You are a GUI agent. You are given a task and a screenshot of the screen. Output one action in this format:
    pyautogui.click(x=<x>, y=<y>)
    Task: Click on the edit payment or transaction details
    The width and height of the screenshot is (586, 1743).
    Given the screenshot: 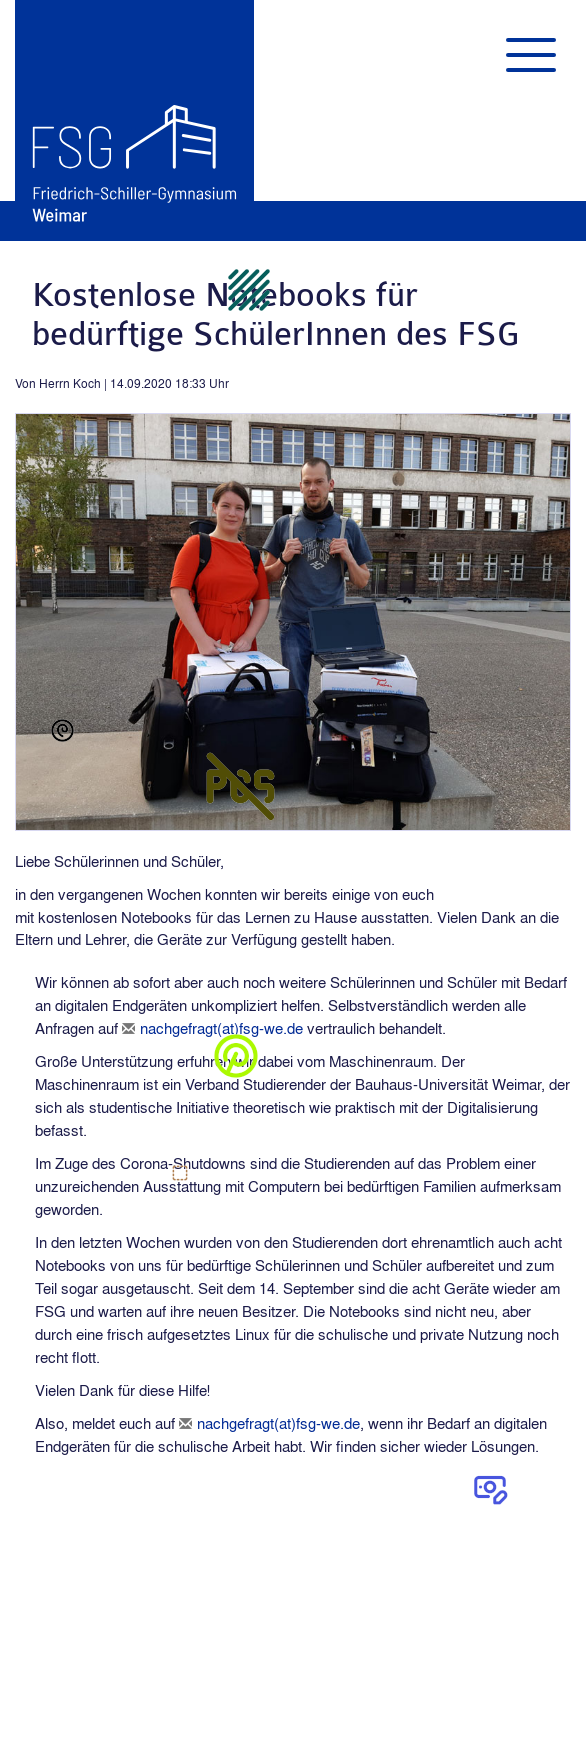 What is the action you would take?
    pyautogui.click(x=490, y=1487)
    